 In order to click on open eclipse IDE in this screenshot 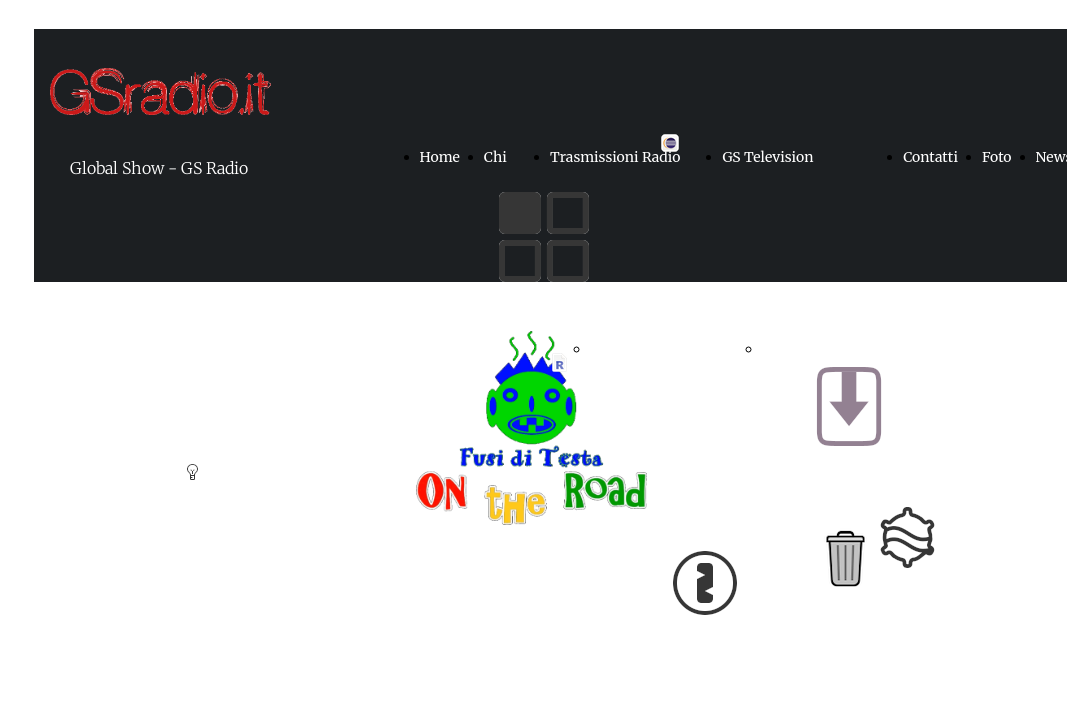, I will do `click(670, 143)`.